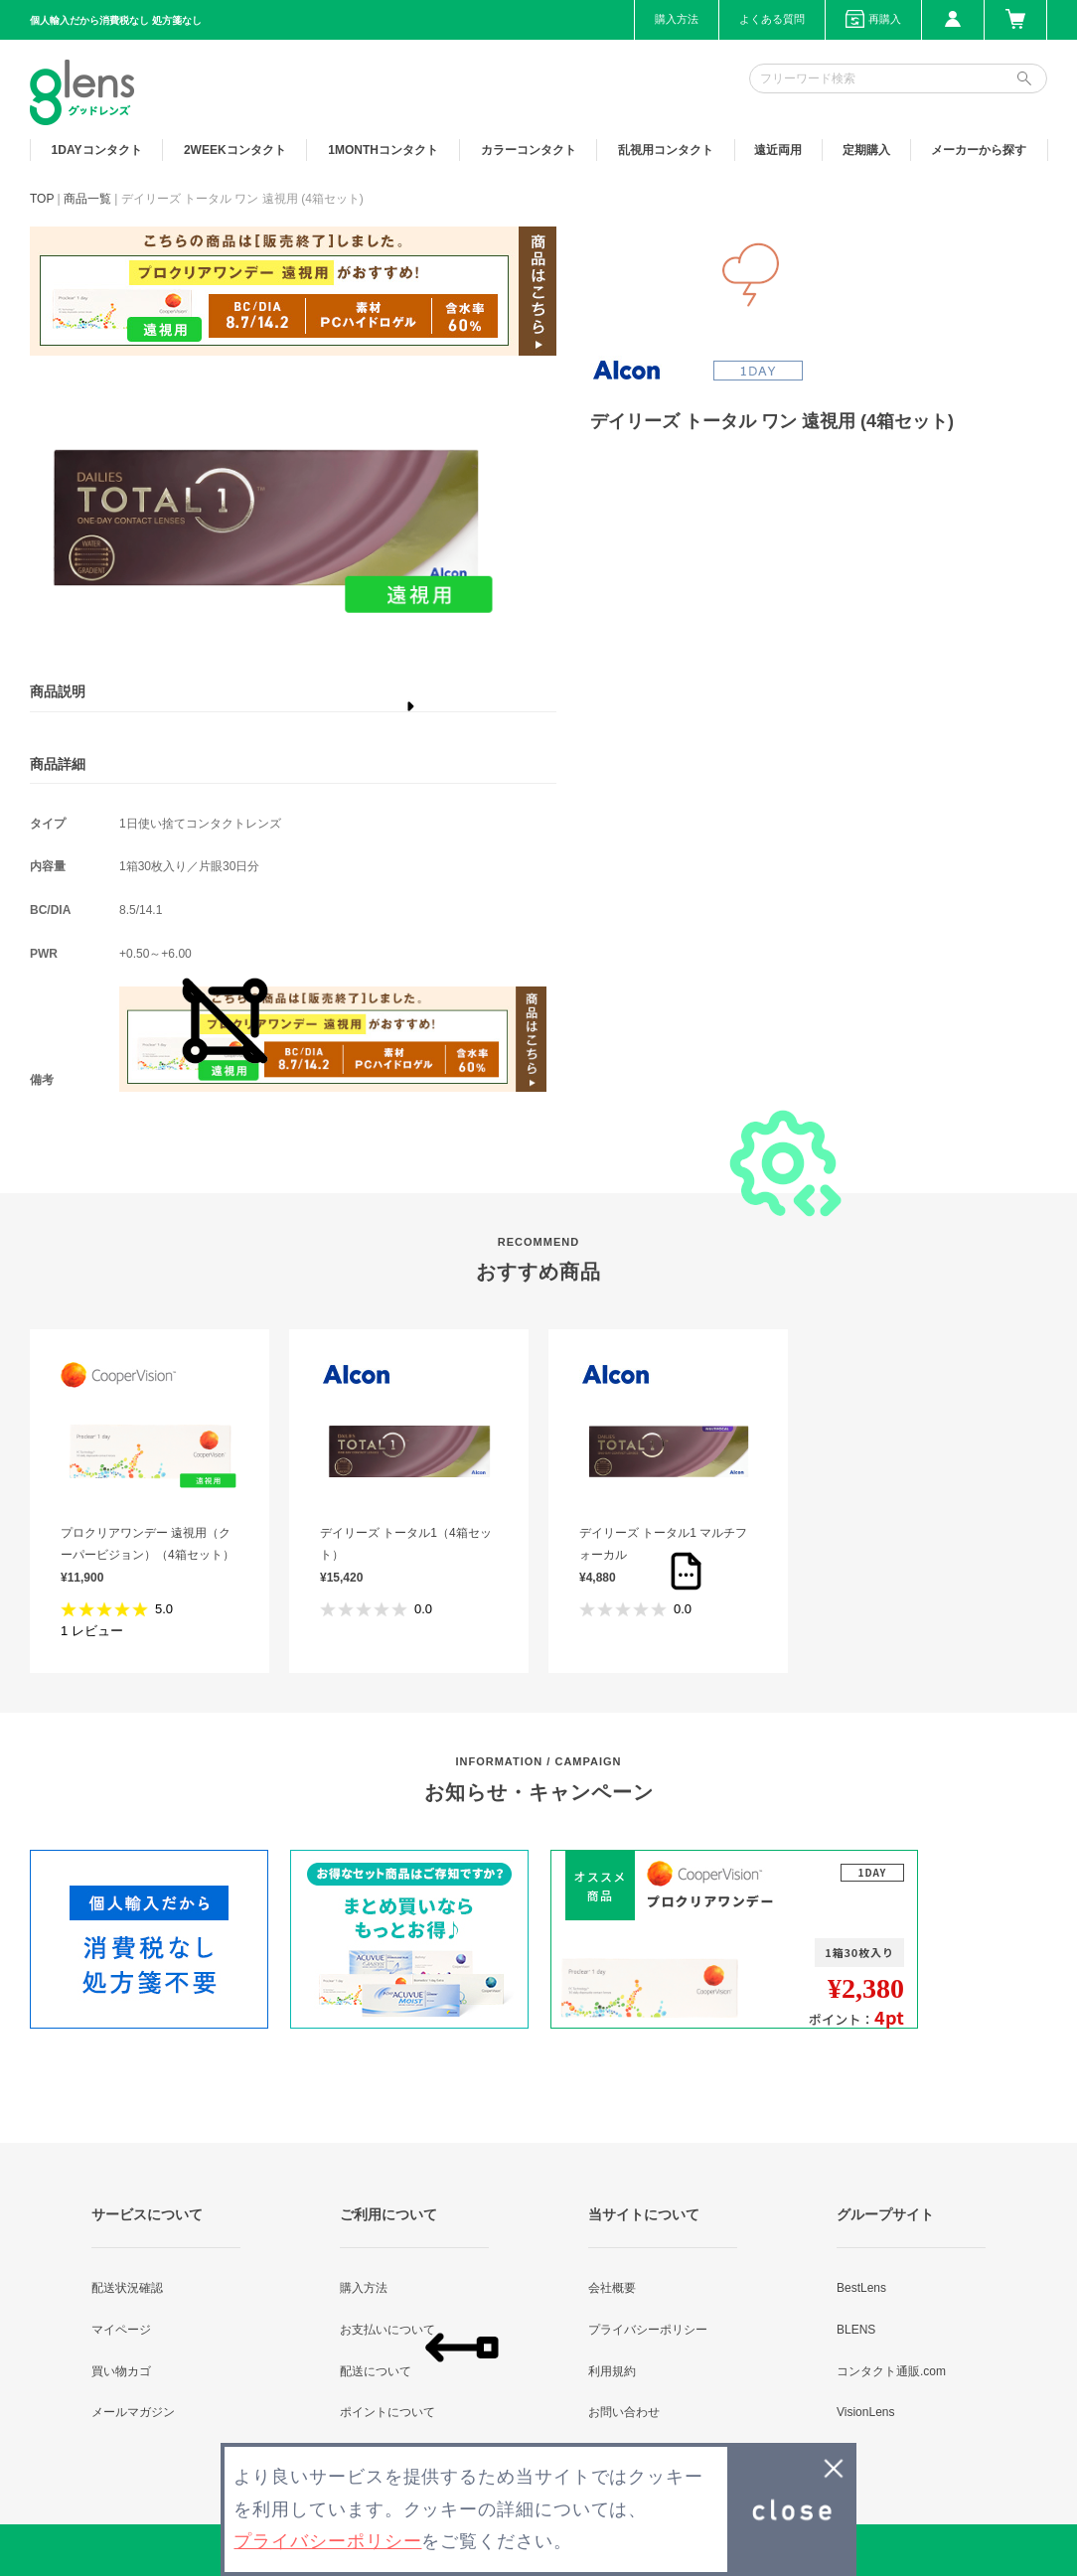 The height and width of the screenshot is (2576, 1077). What do you see at coordinates (462, 2348) in the screenshot?
I see `go back to previous screen` at bounding box center [462, 2348].